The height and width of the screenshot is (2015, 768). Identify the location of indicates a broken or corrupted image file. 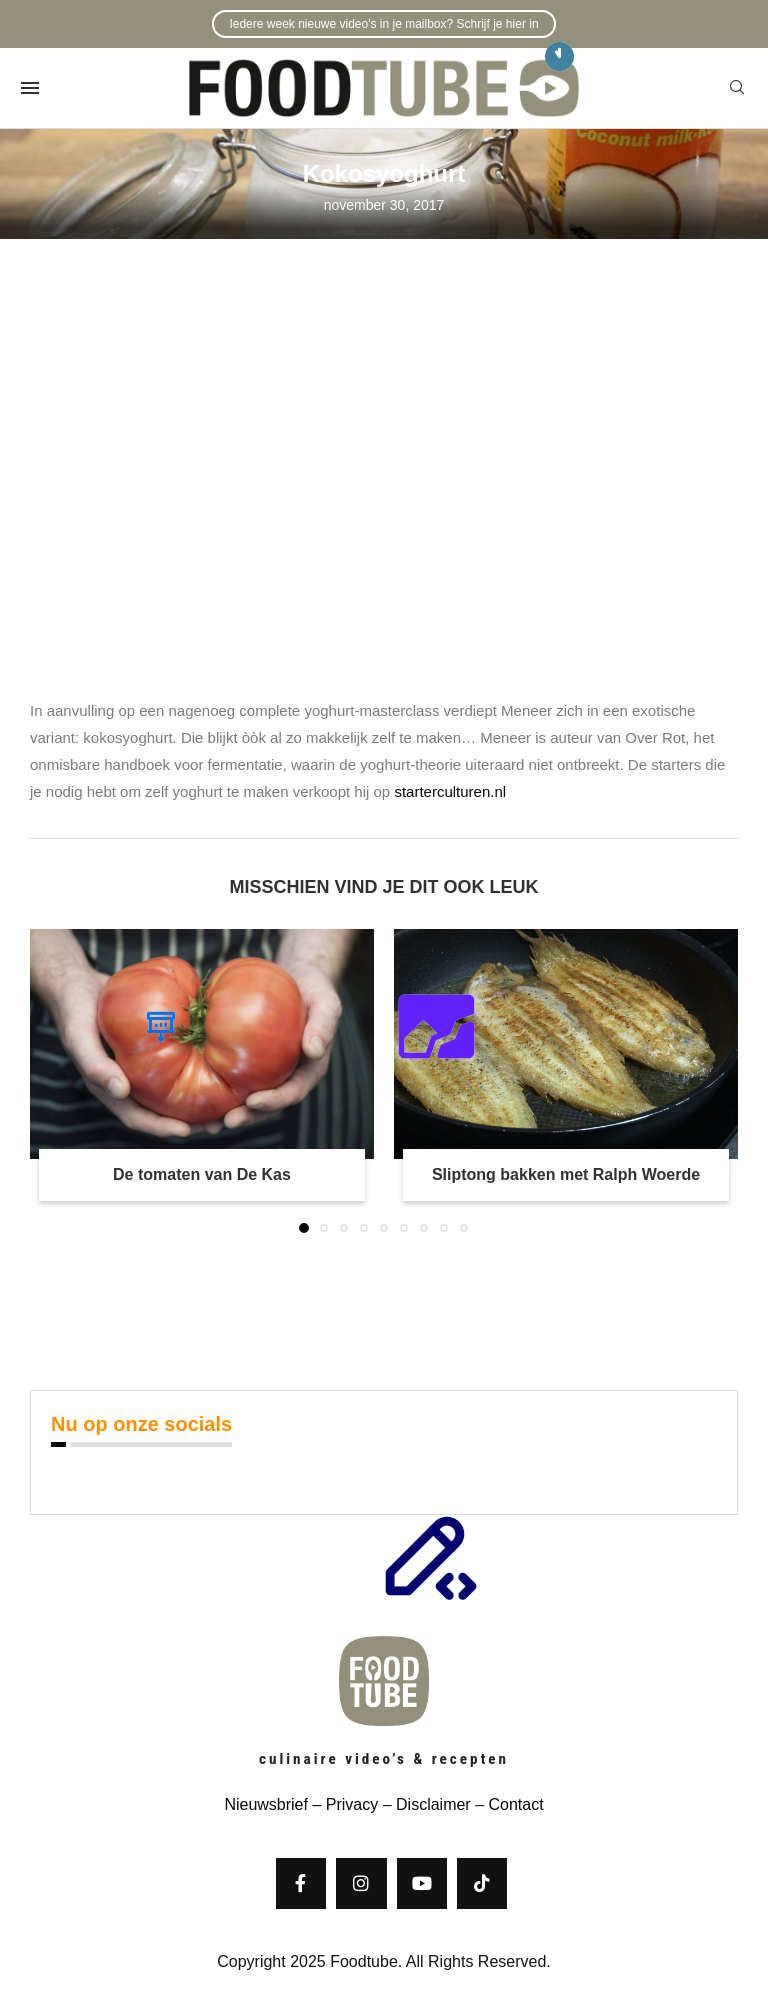
(436, 1026).